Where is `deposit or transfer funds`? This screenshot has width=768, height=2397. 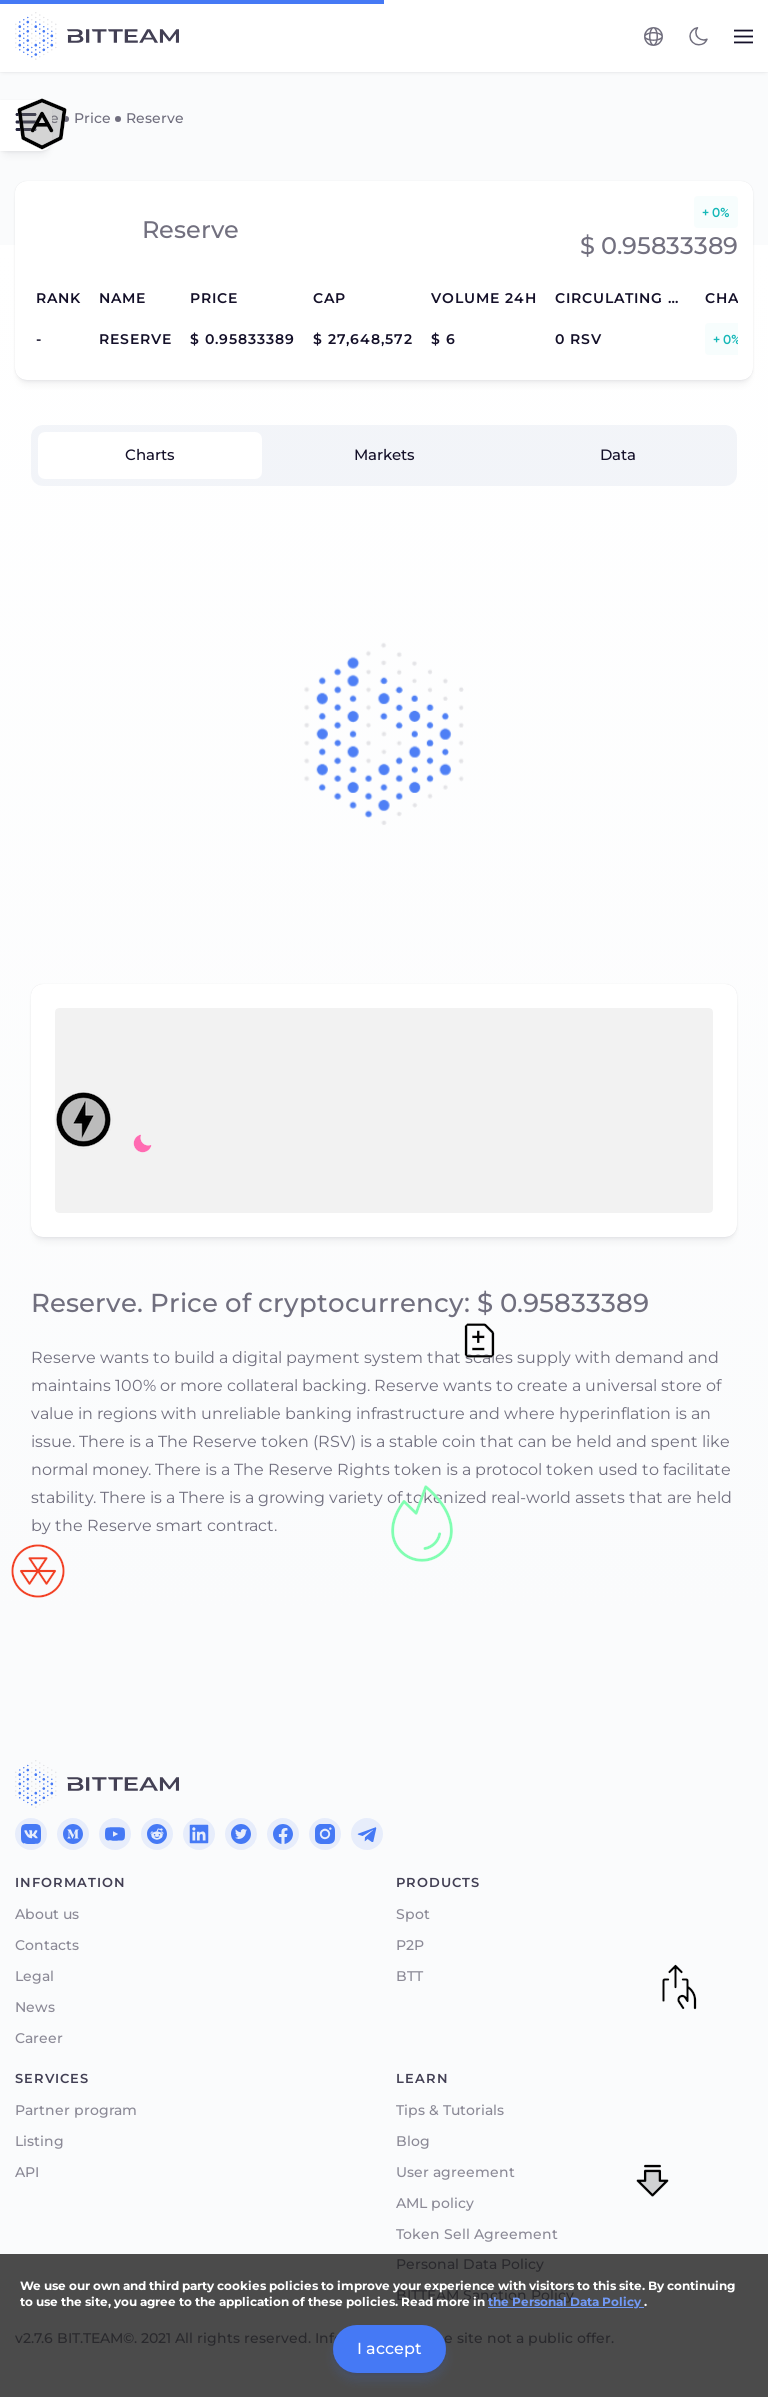
deposit or transfer funds is located at coordinates (677, 1987).